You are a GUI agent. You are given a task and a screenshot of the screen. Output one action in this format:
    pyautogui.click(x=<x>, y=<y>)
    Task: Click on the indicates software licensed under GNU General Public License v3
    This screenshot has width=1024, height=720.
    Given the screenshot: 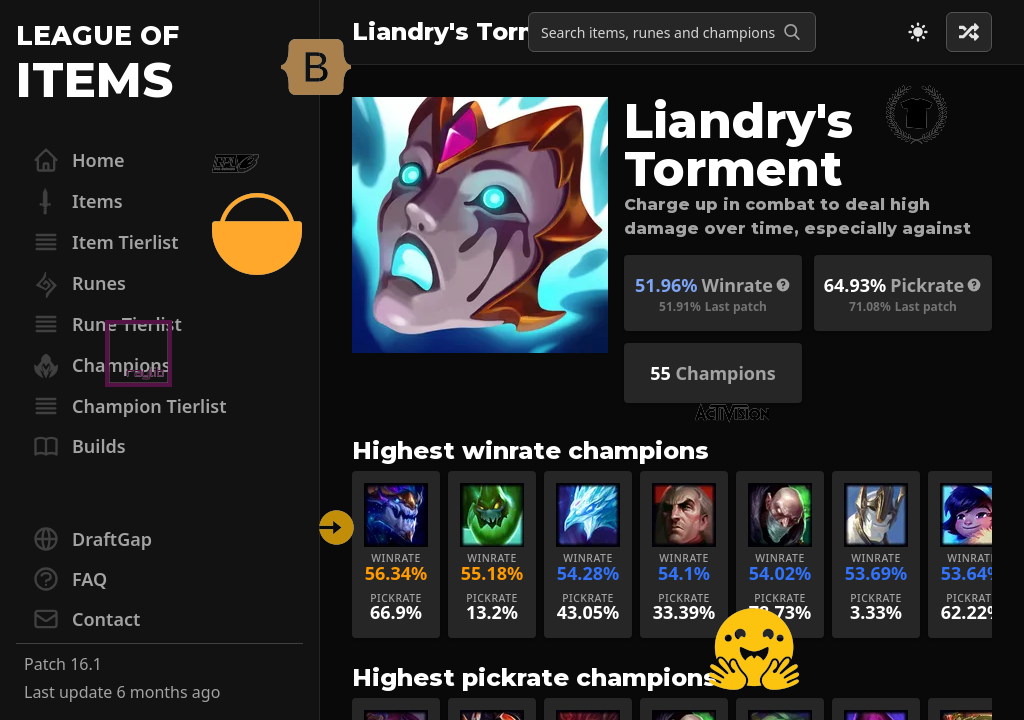 What is the action you would take?
    pyautogui.click(x=235, y=163)
    